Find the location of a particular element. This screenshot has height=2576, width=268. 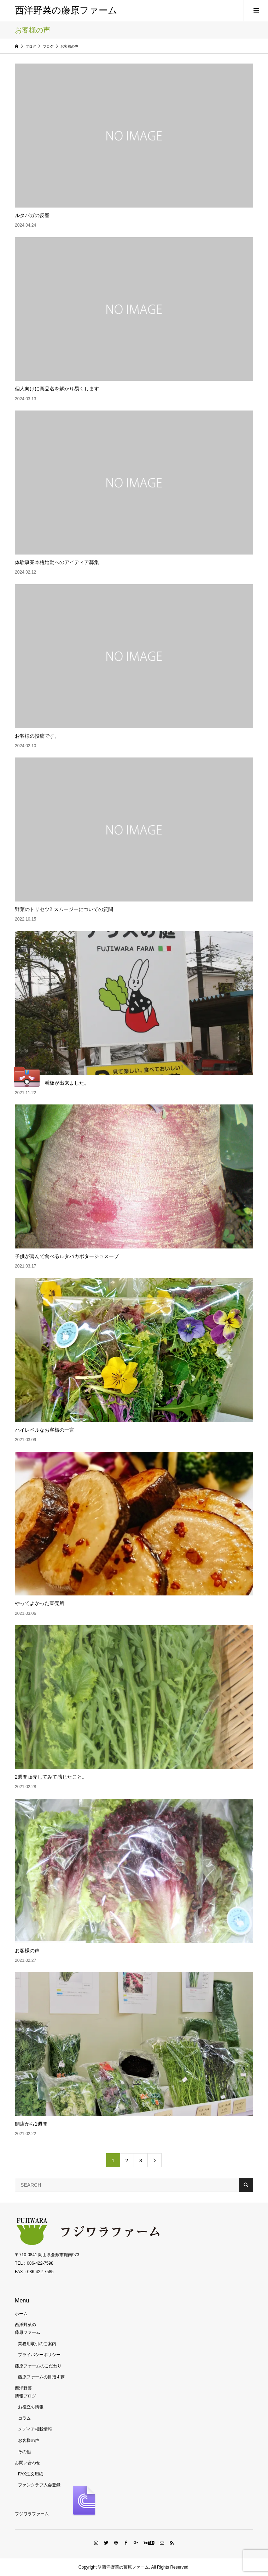

take a photo is located at coordinates (137, 2081).